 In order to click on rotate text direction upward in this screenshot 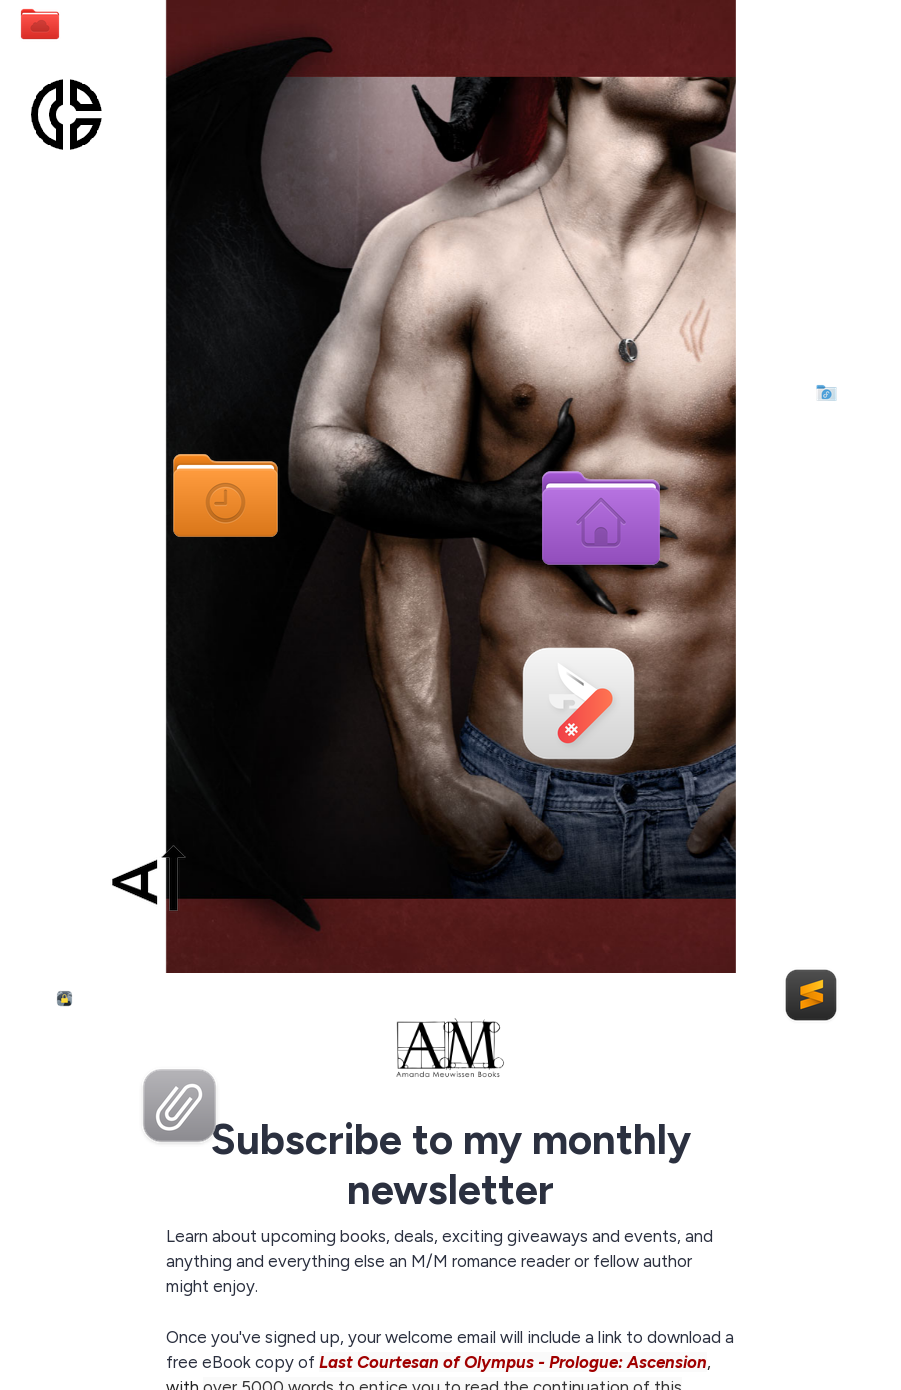, I will do `click(149, 878)`.